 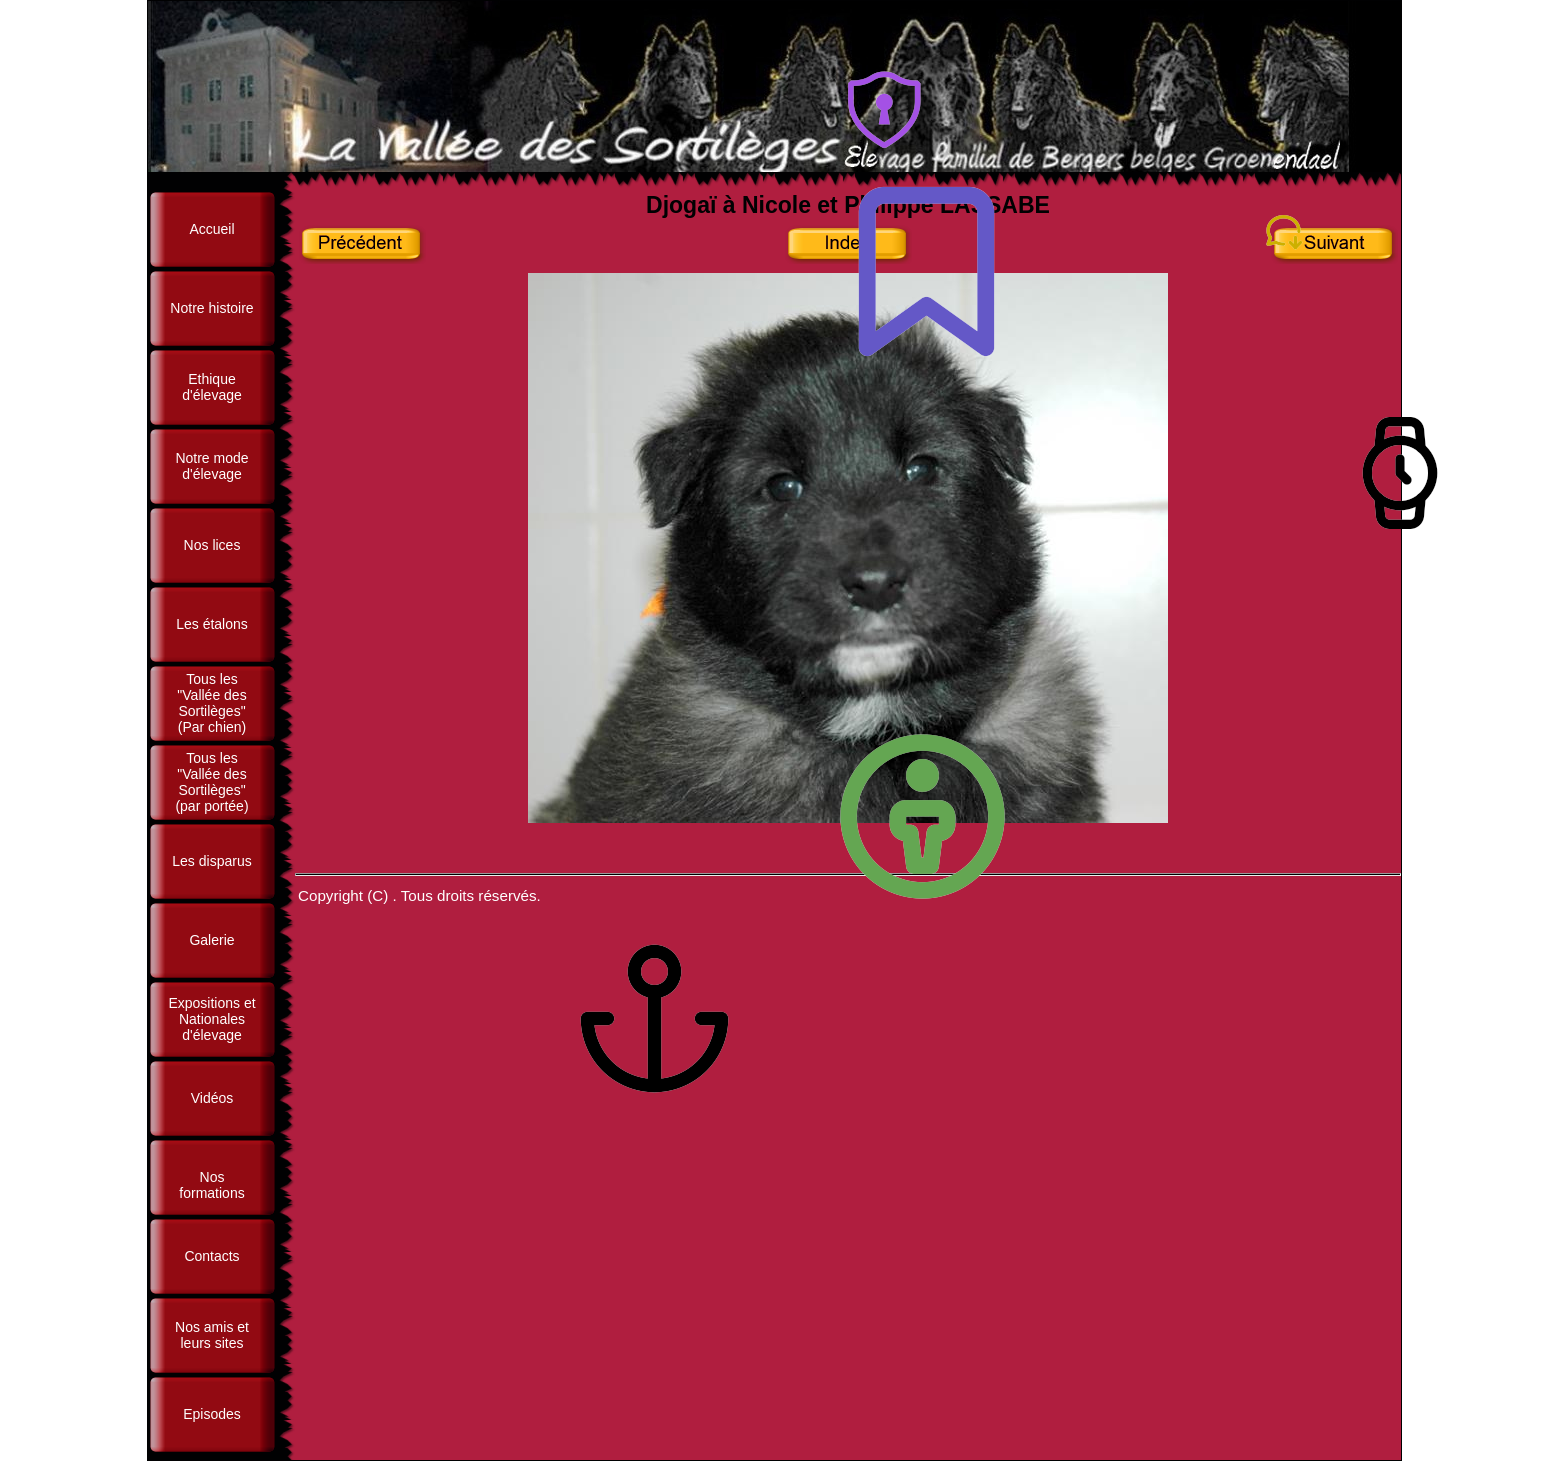 What do you see at coordinates (1283, 230) in the screenshot?
I see `download conversation or chat history` at bounding box center [1283, 230].